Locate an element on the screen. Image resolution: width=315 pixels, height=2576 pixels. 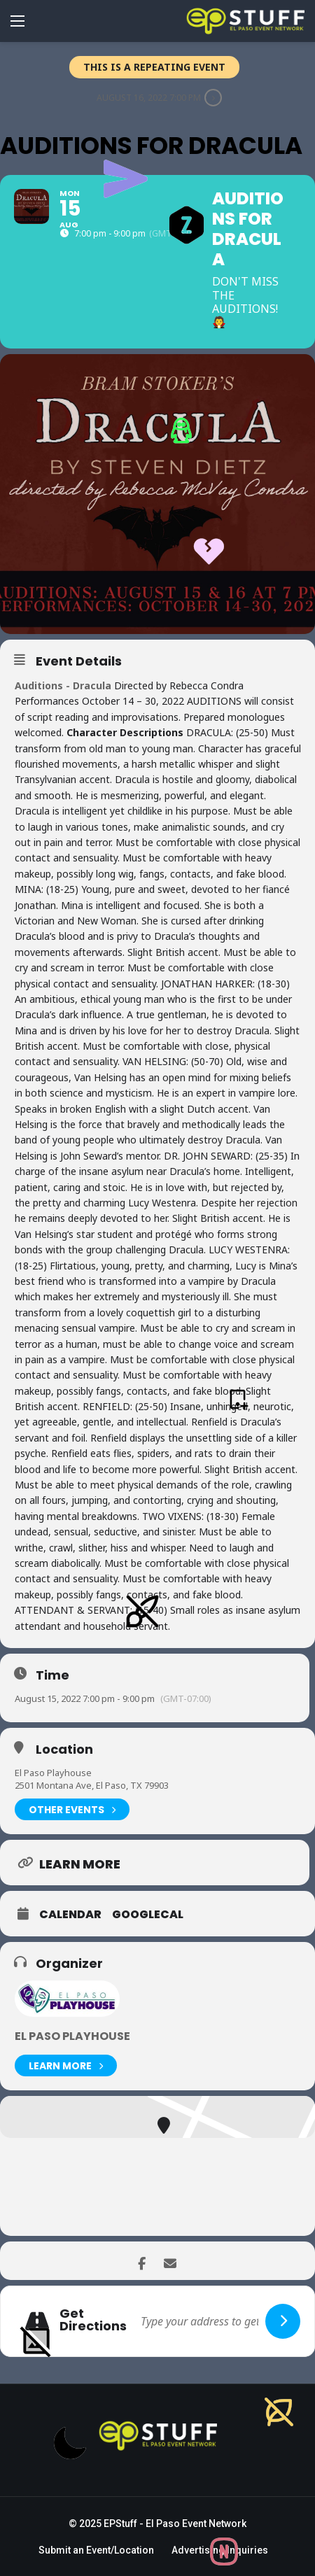
image failed to load is located at coordinates (36, 2341).